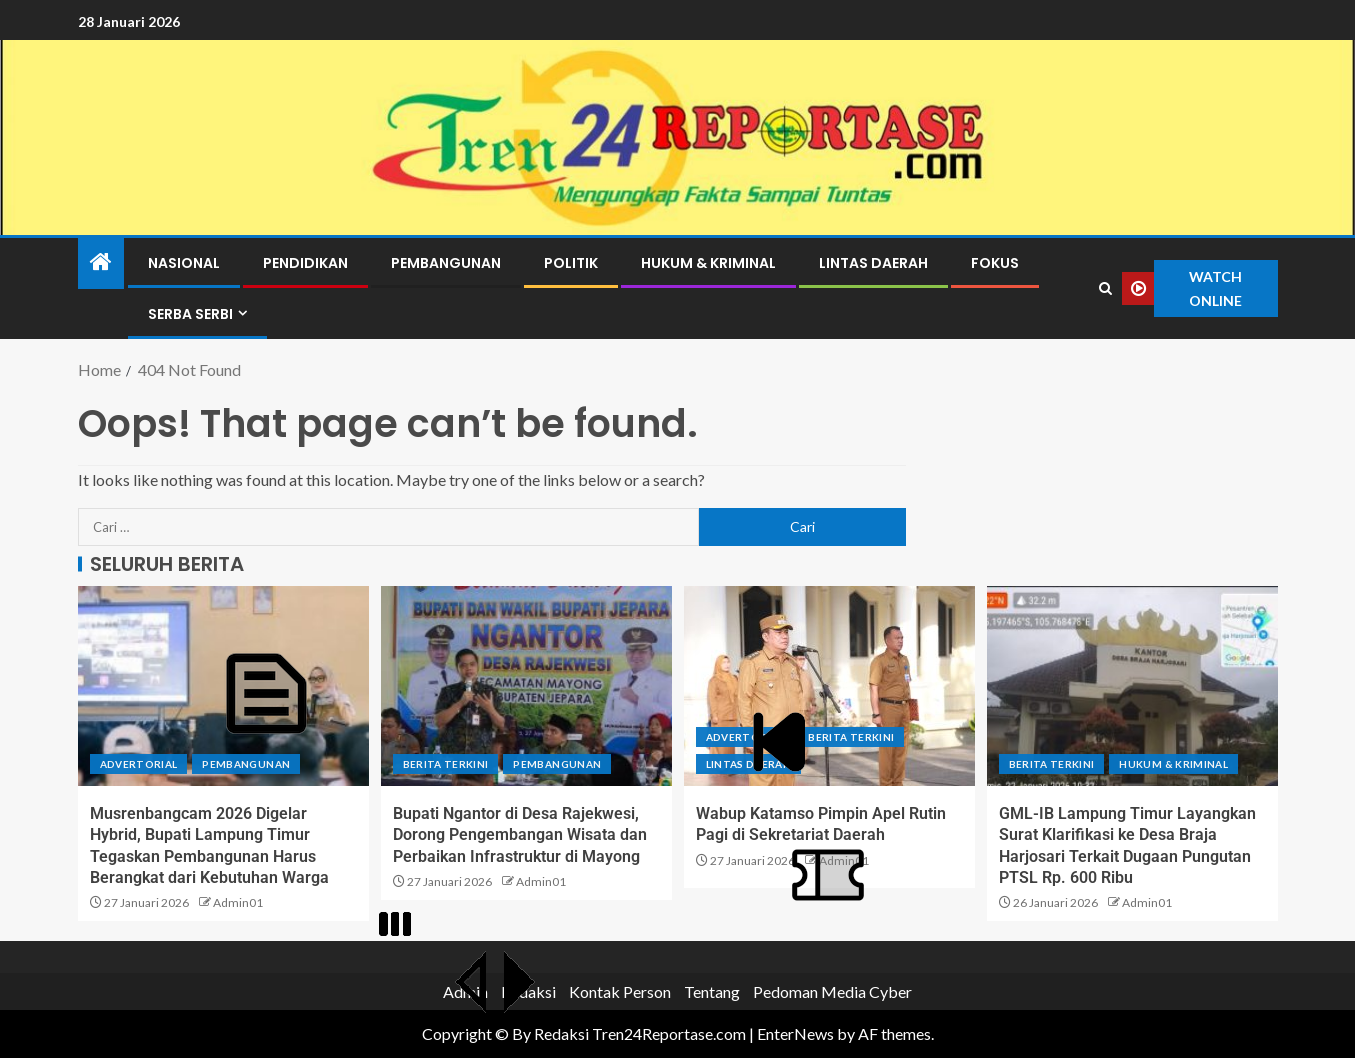 This screenshot has height=1058, width=1355. I want to click on skip to previous track, so click(778, 742).